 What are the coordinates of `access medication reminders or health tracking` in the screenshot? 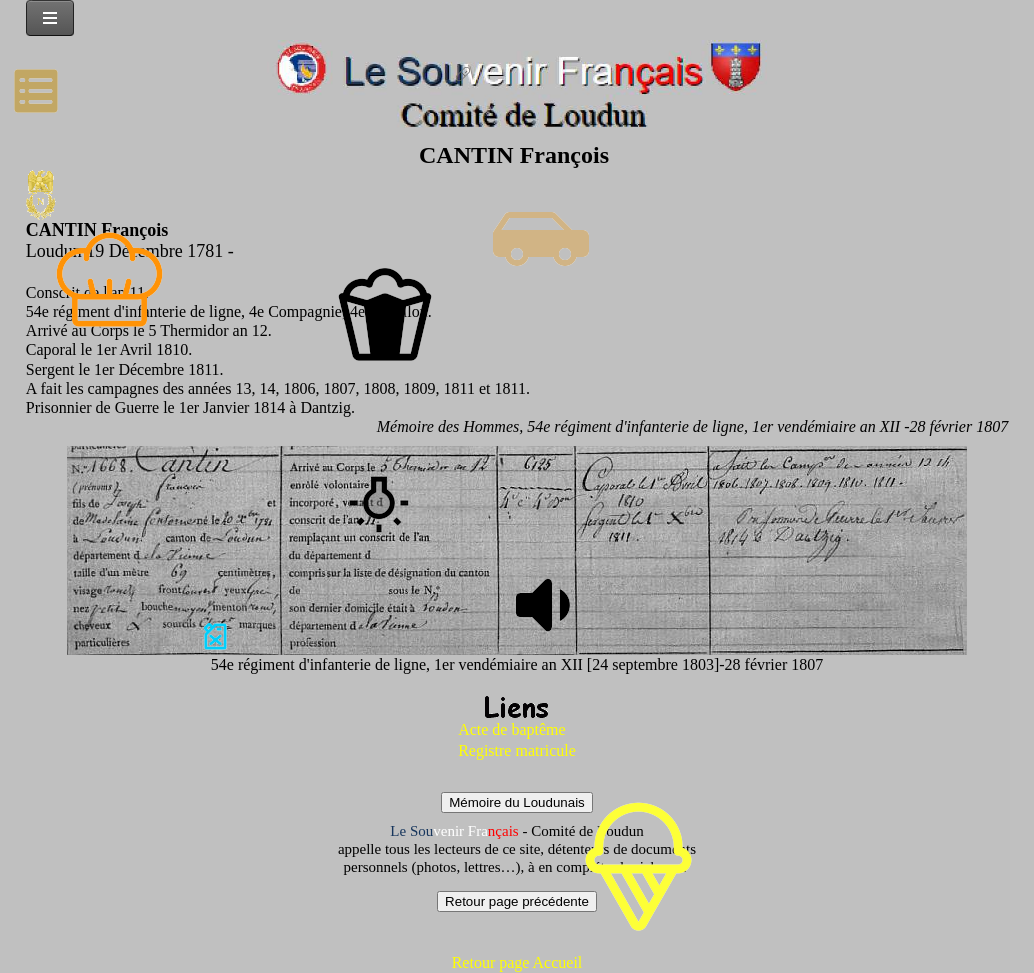 It's located at (463, 74).